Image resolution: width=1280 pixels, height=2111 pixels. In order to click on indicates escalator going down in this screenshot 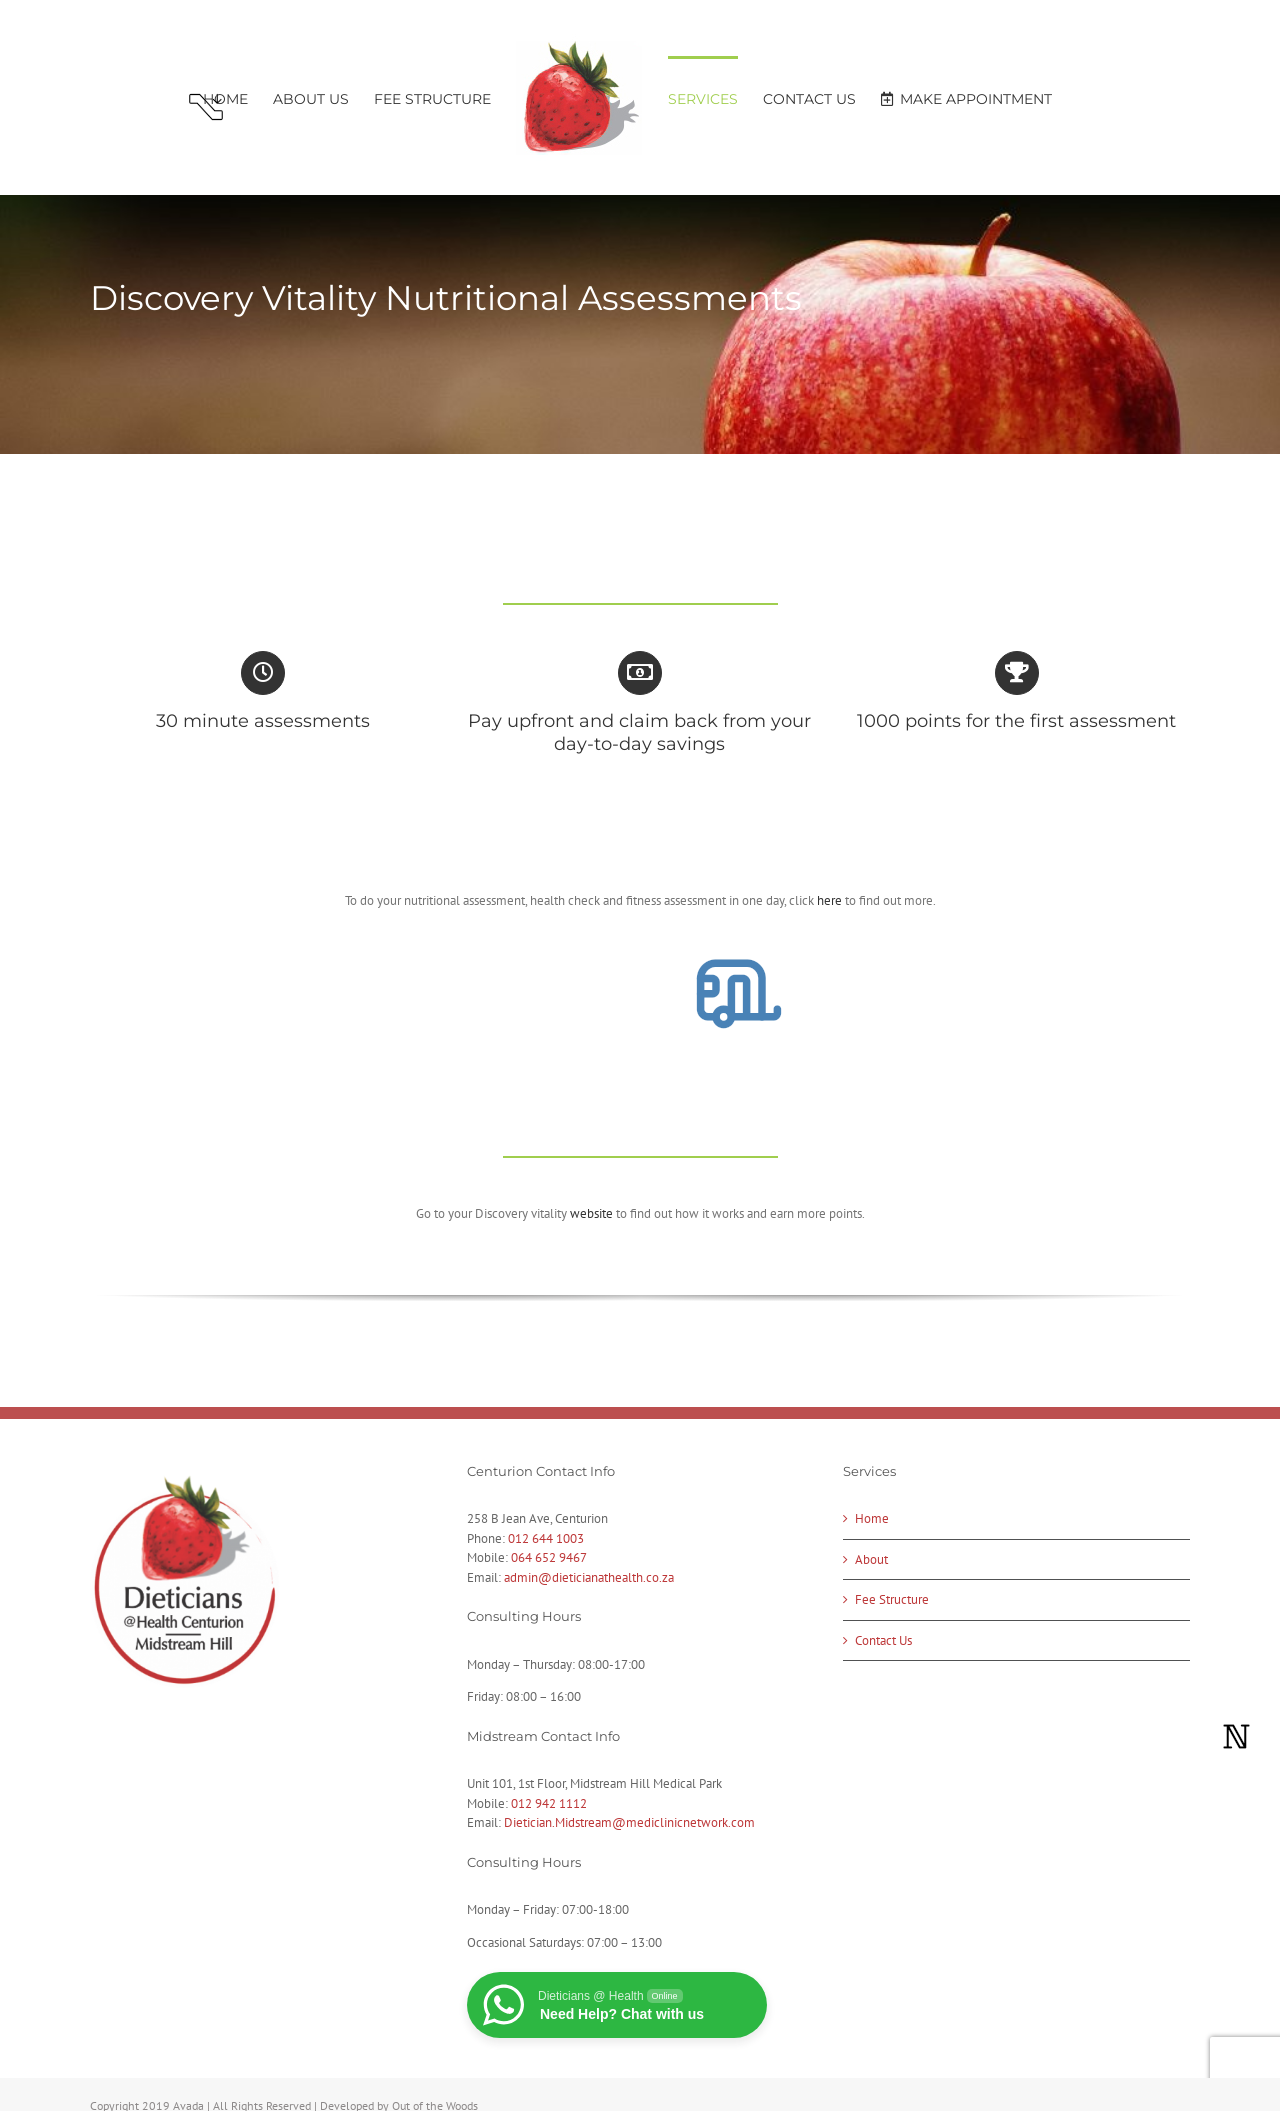, I will do `click(206, 107)`.